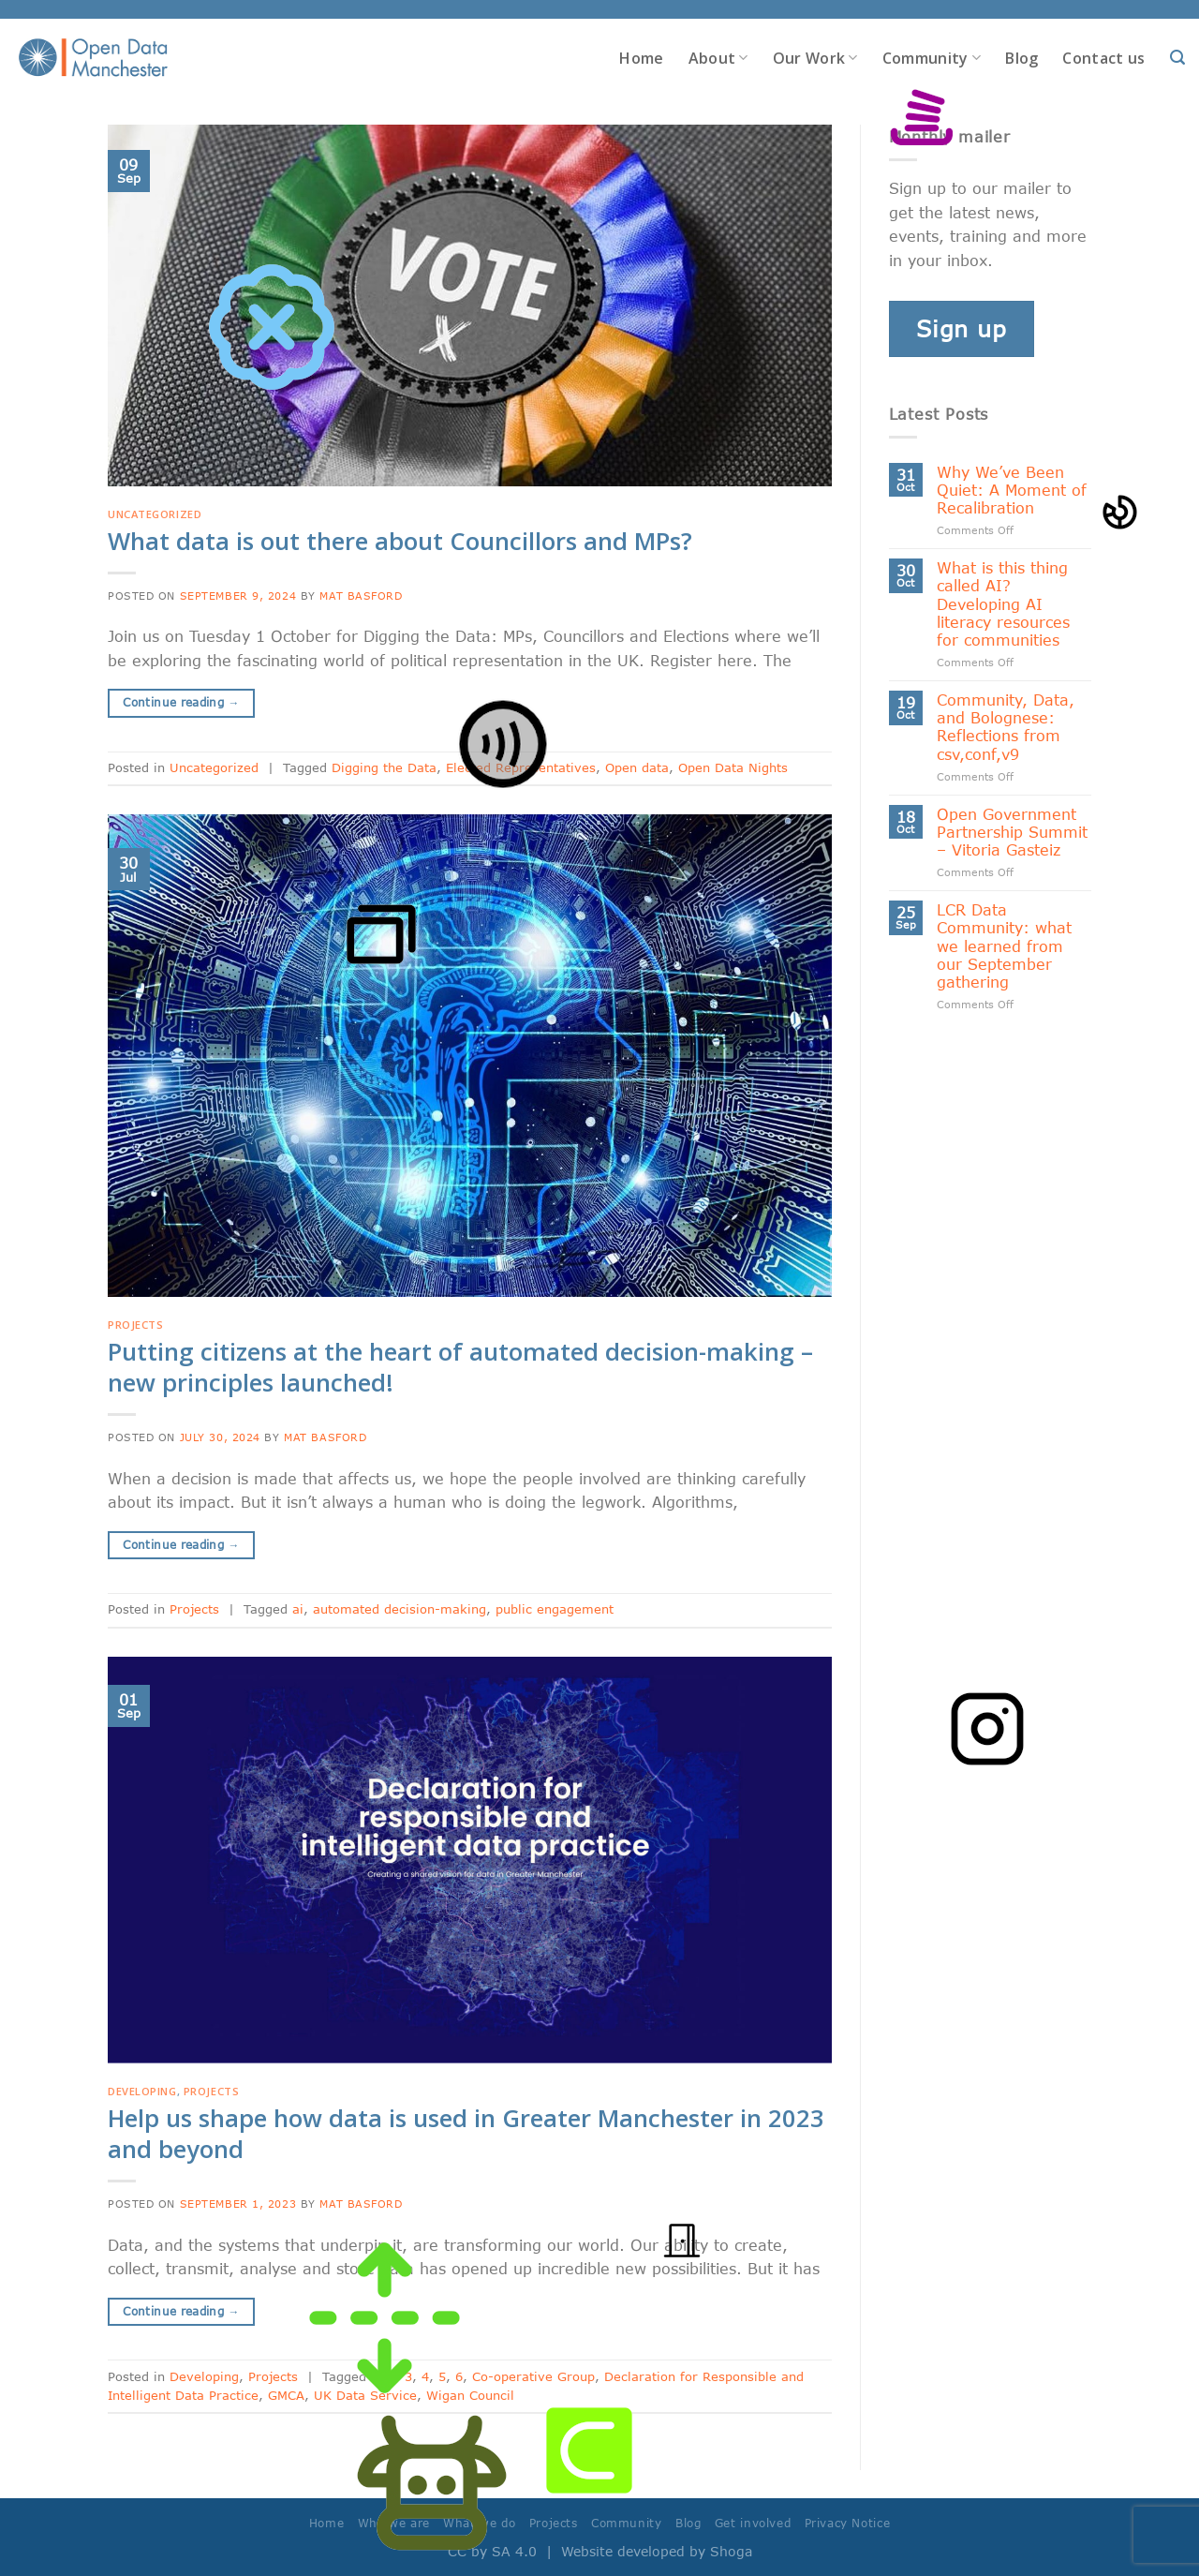 This screenshot has width=1199, height=2576. What do you see at coordinates (272, 327) in the screenshot?
I see `remove or revoke a badge` at bounding box center [272, 327].